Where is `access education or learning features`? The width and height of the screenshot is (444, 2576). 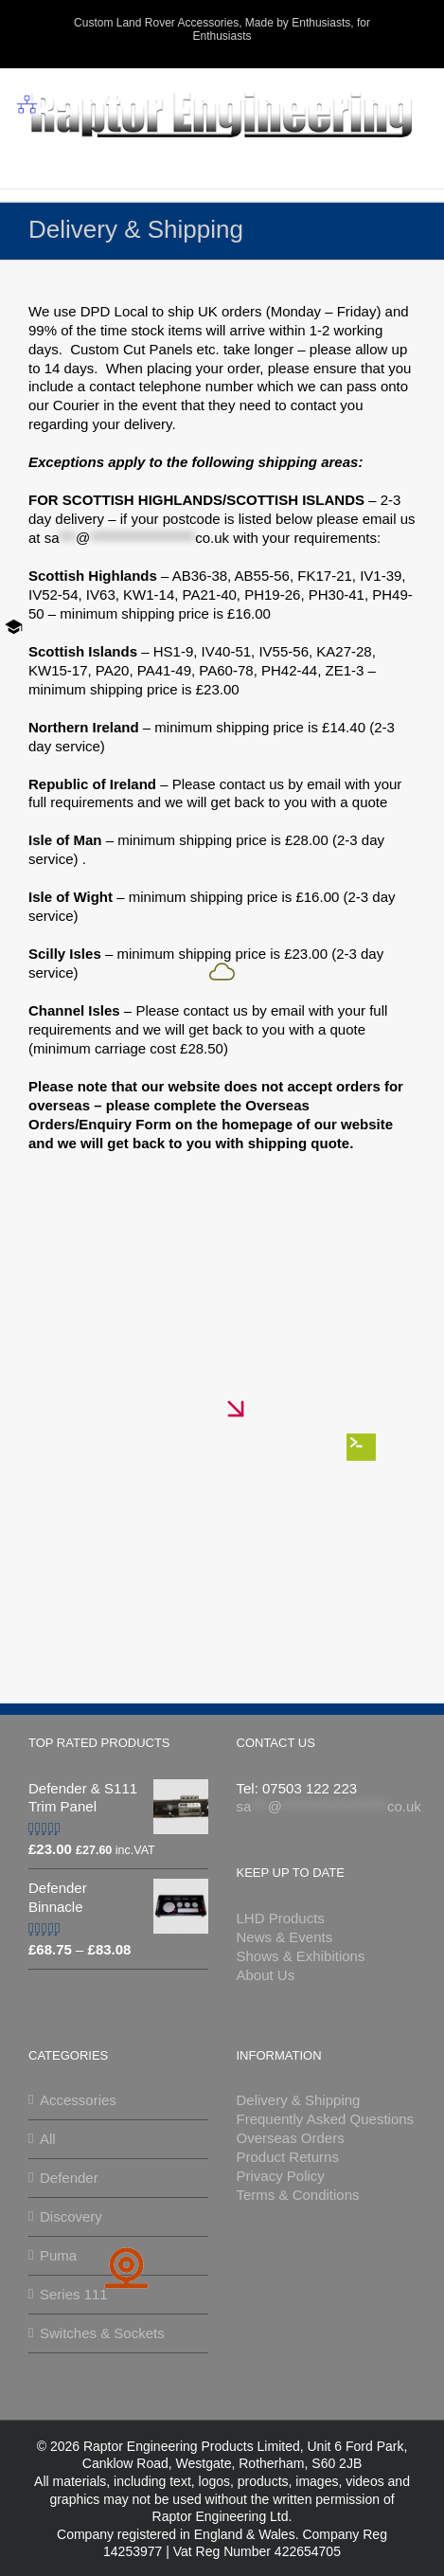 access education or learning features is located at coordinates (13, 626).